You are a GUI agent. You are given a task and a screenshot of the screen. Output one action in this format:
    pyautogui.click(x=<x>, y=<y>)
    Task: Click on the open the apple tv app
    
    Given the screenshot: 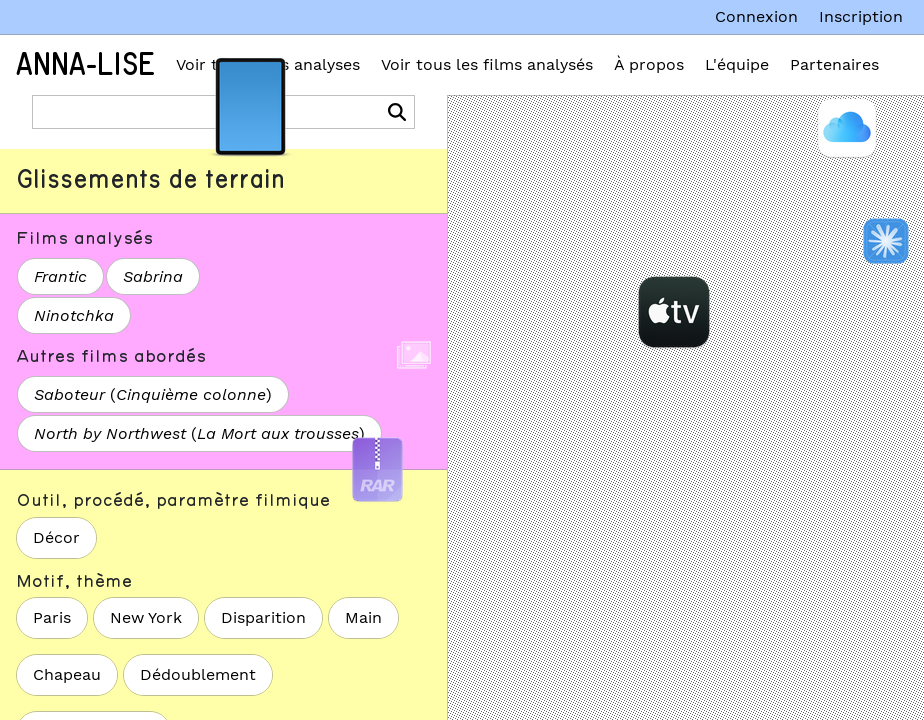 What is the action you would take?
    pyautogui.click(x=674, y=312)
    